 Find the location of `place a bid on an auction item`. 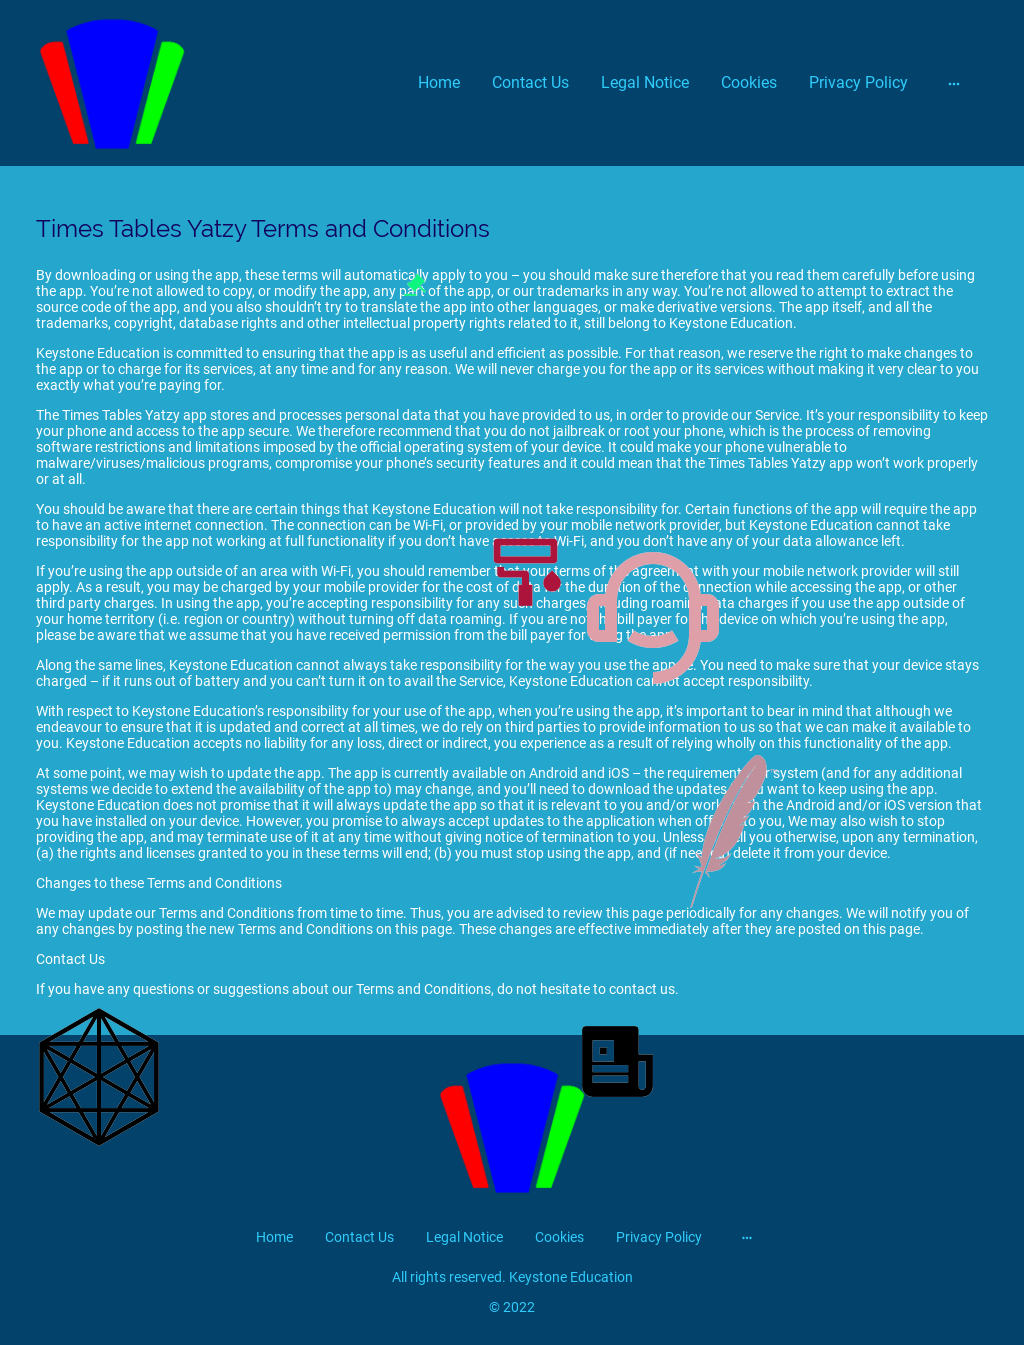

place a bid on an auction item is located at coordinates (414, 285).